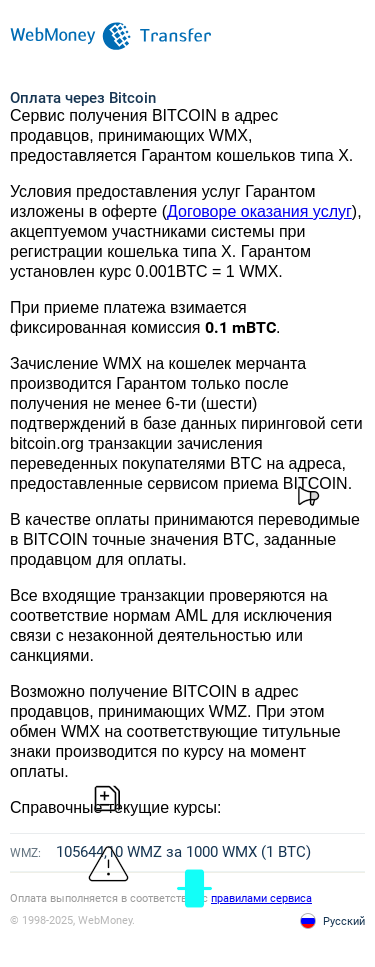  Describe the element at coordinates (307, 496) in the screenshot. I see `make an announcement` at that location.